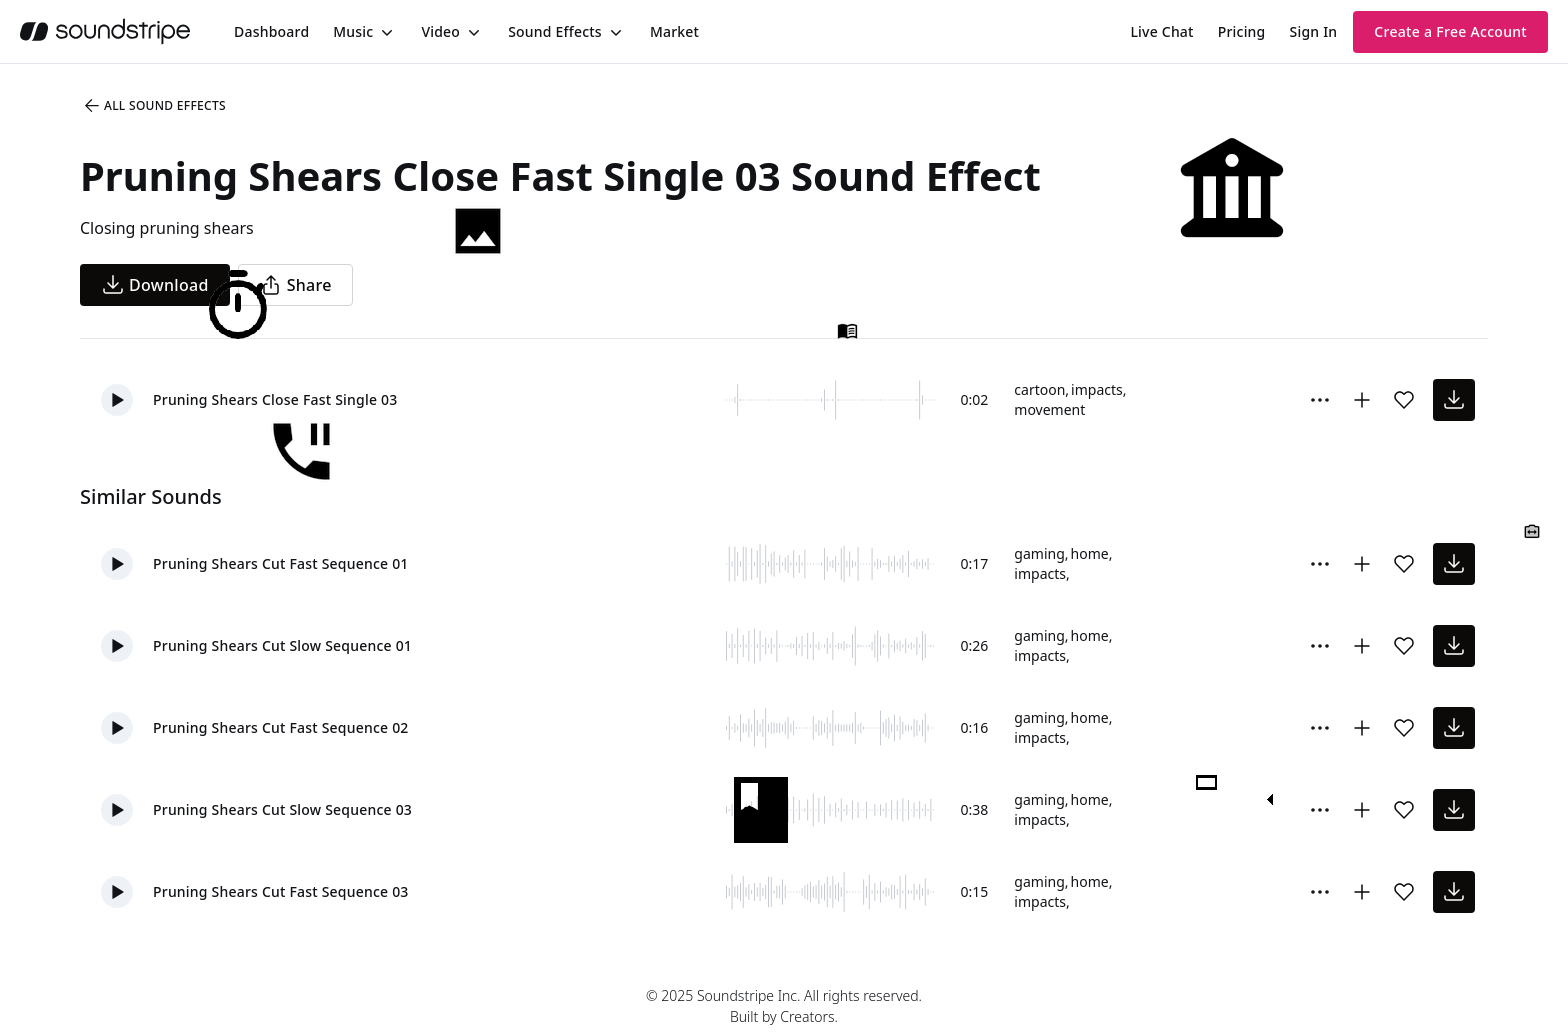  What do you see at coordinates (761, 810) in the screenshot?
I see `access your classes or courses` at bounding box center [761, 810].